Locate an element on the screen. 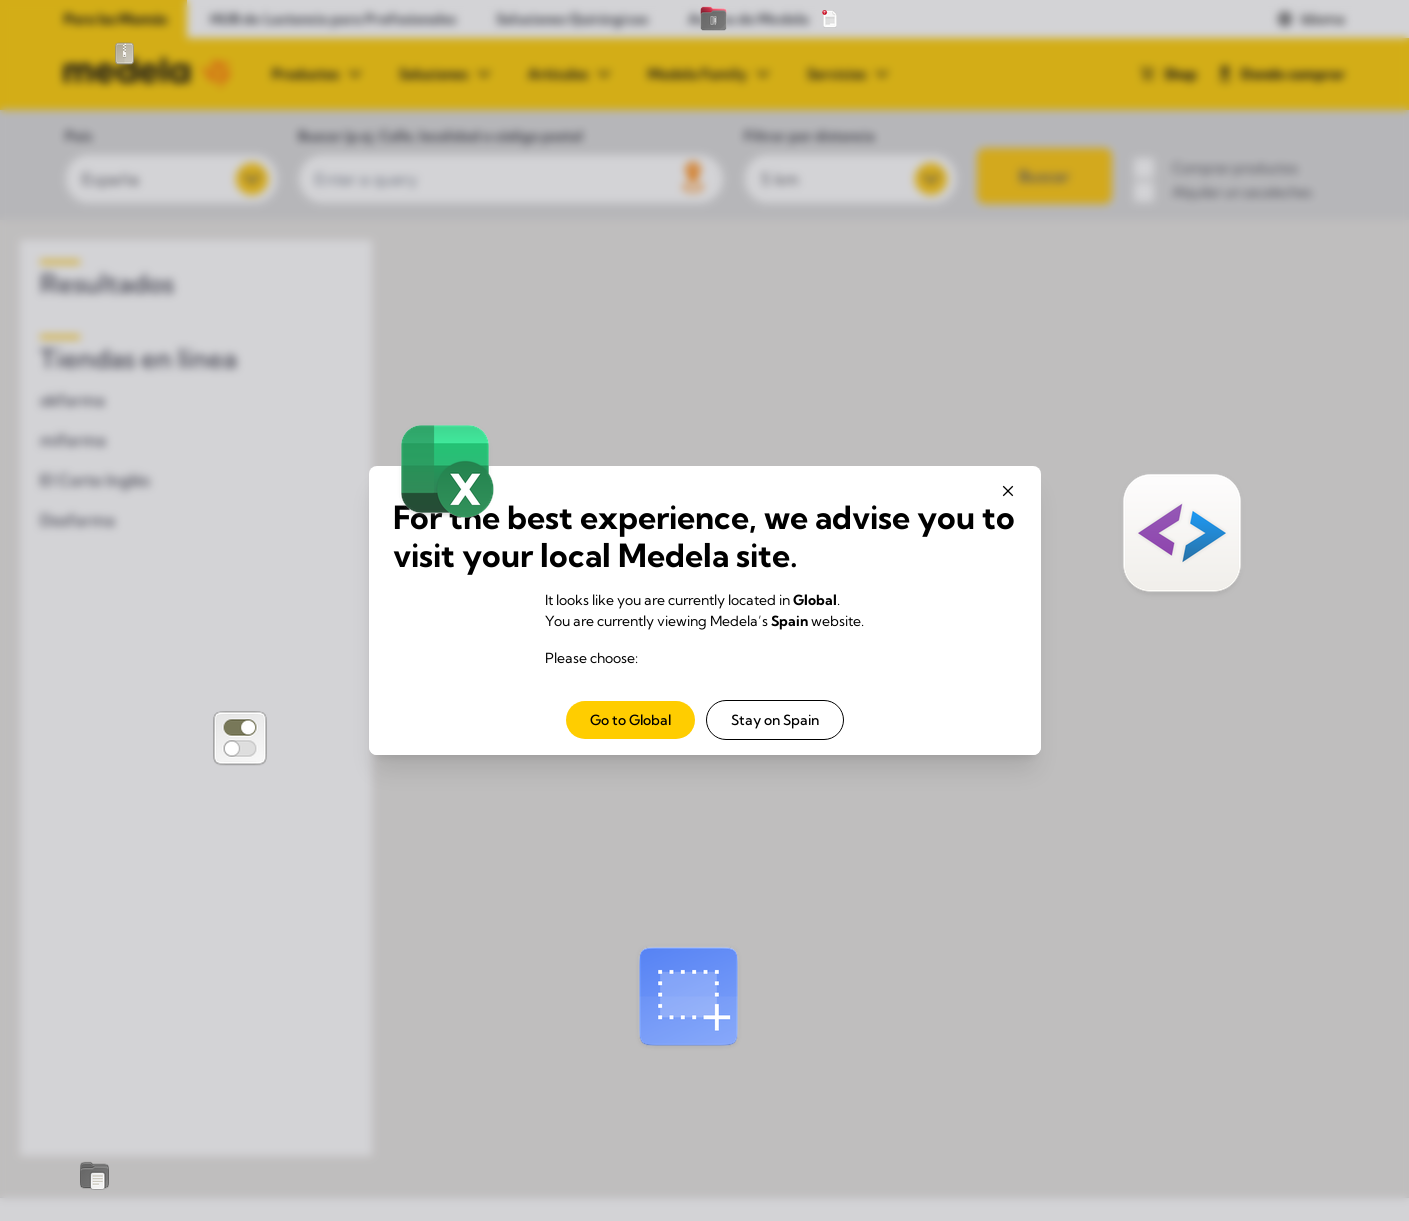  send or share a document is located at coordinates (830, 19).